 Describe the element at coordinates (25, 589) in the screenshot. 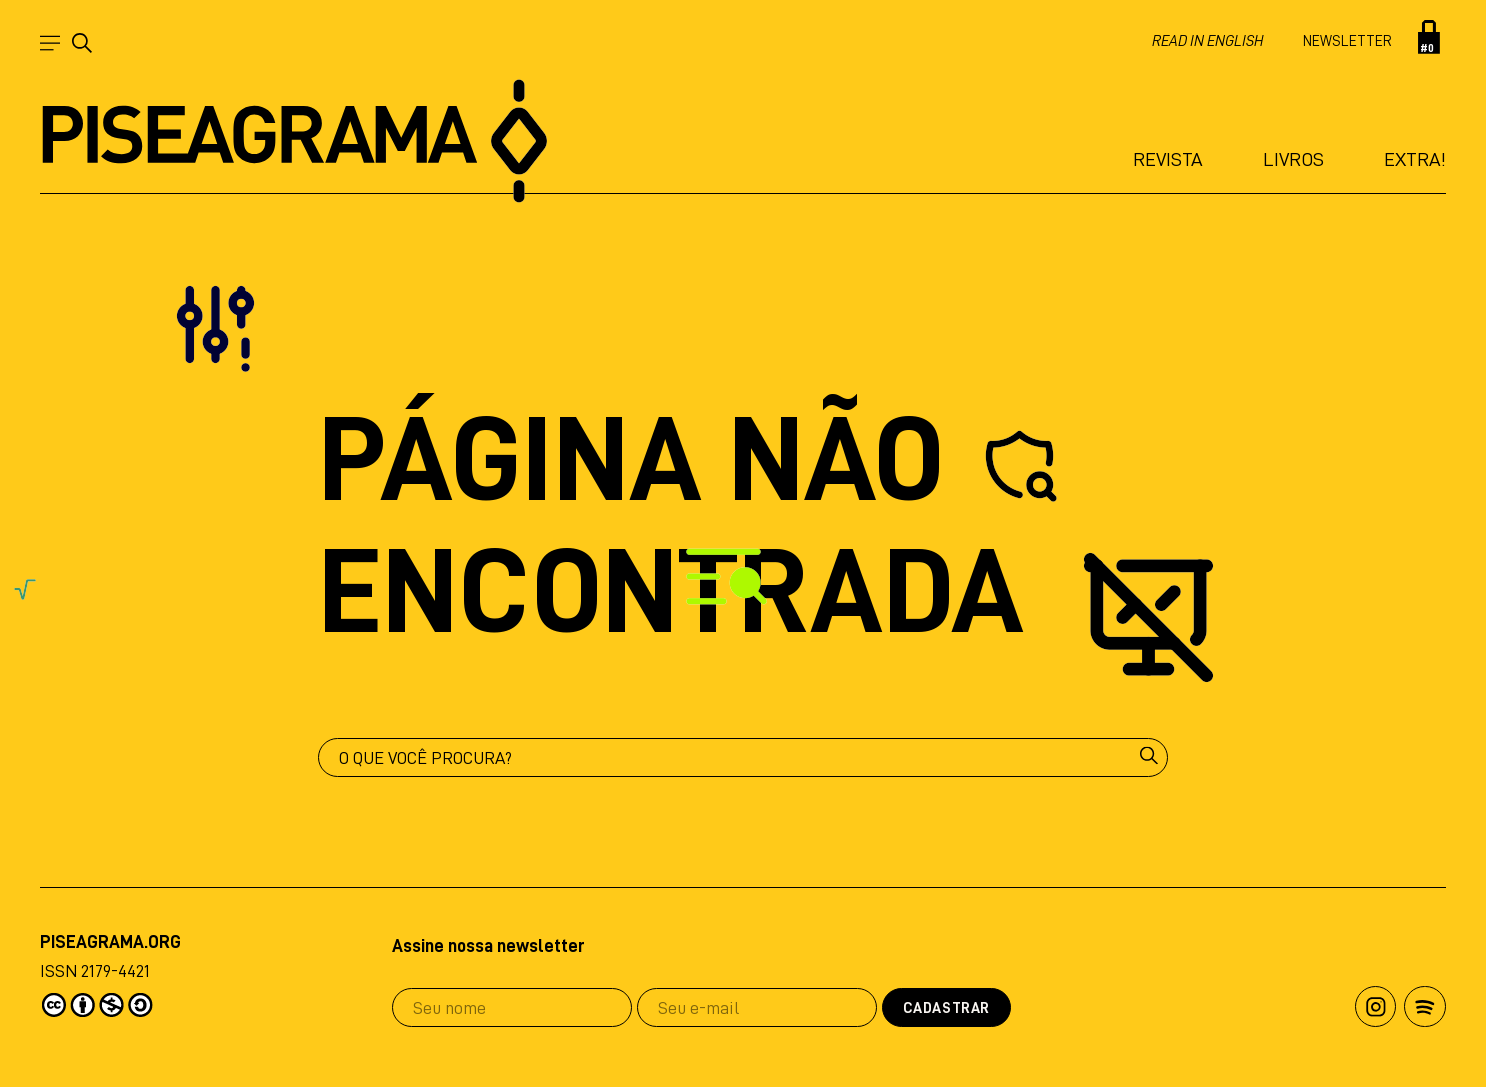

I see `square root mathematical operation` at that location.